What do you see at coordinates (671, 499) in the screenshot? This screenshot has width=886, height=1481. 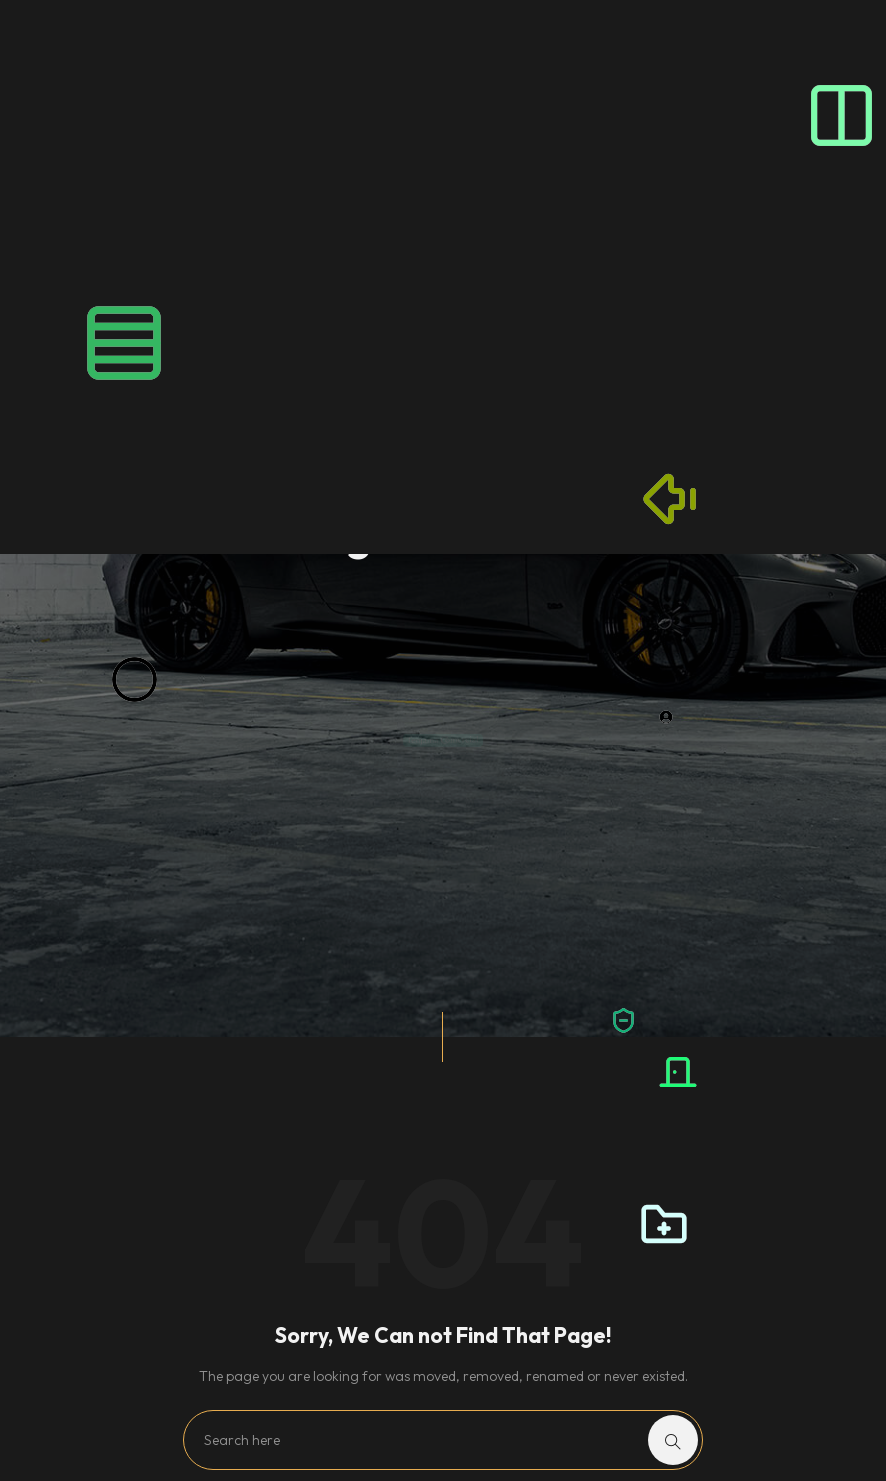 I see `go back to the beginning` at bounding box center [671, 499].